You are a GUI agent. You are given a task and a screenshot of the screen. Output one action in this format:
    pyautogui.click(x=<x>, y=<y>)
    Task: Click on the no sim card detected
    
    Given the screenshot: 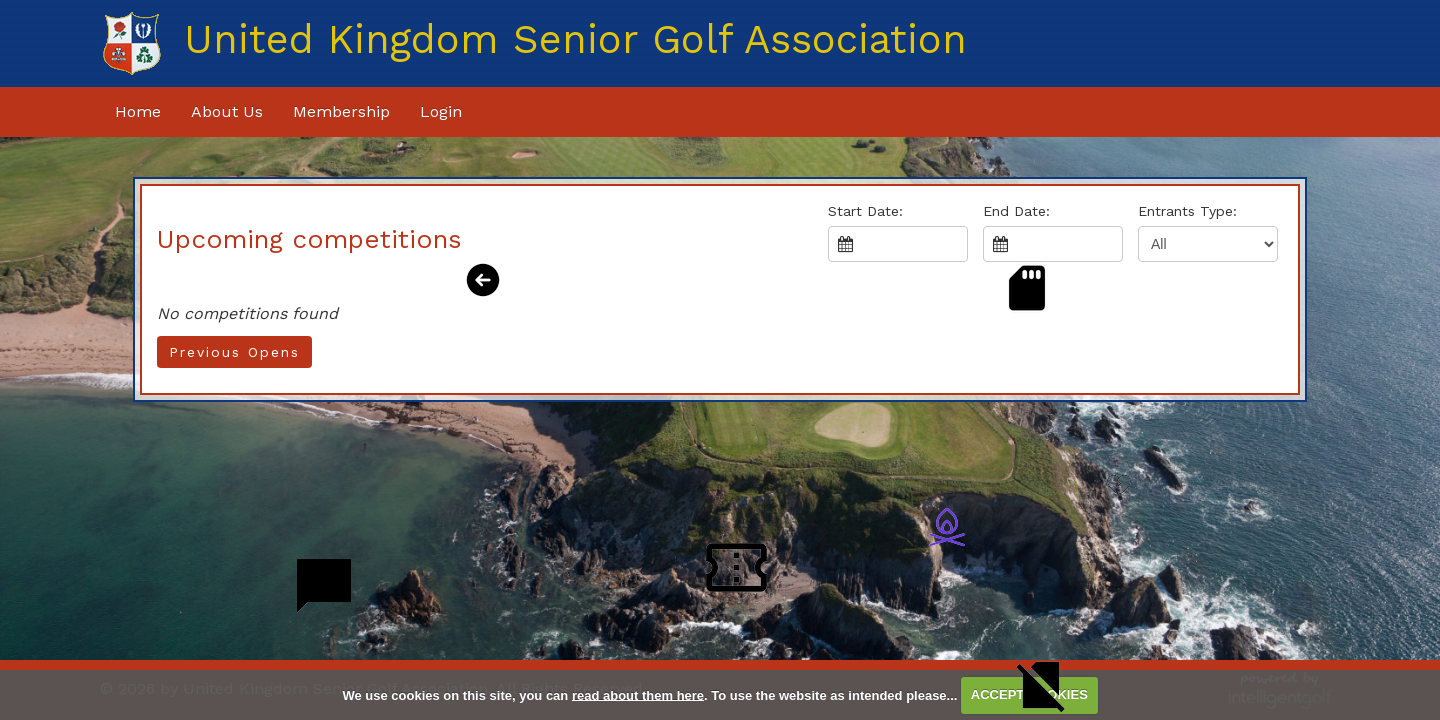 What is the action you would take?
    pyautogui.click(x=1041, y=685)
    